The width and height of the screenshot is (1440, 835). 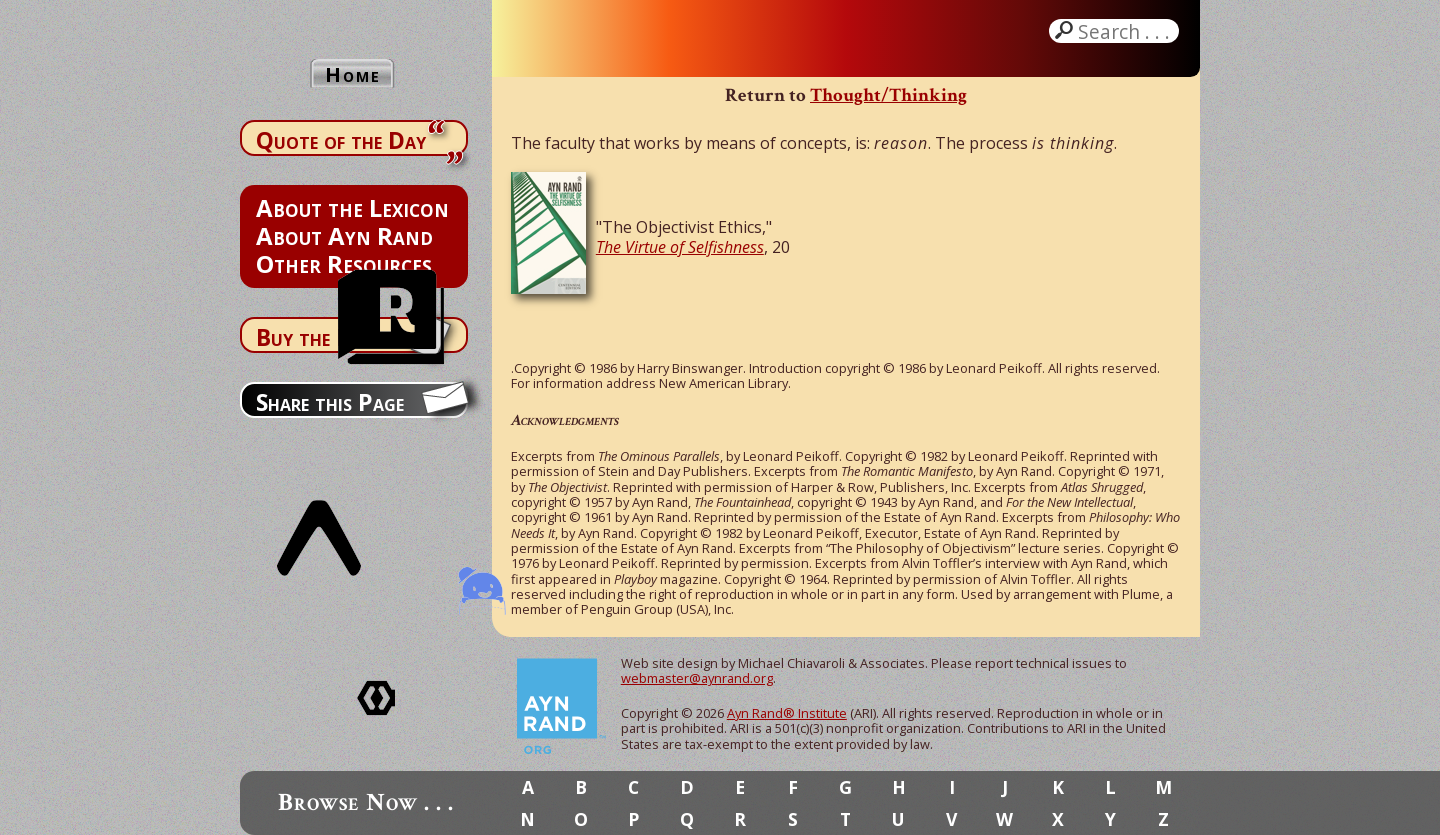 I want to click on open Autodesk Revit application, so click(x=391, y=317).